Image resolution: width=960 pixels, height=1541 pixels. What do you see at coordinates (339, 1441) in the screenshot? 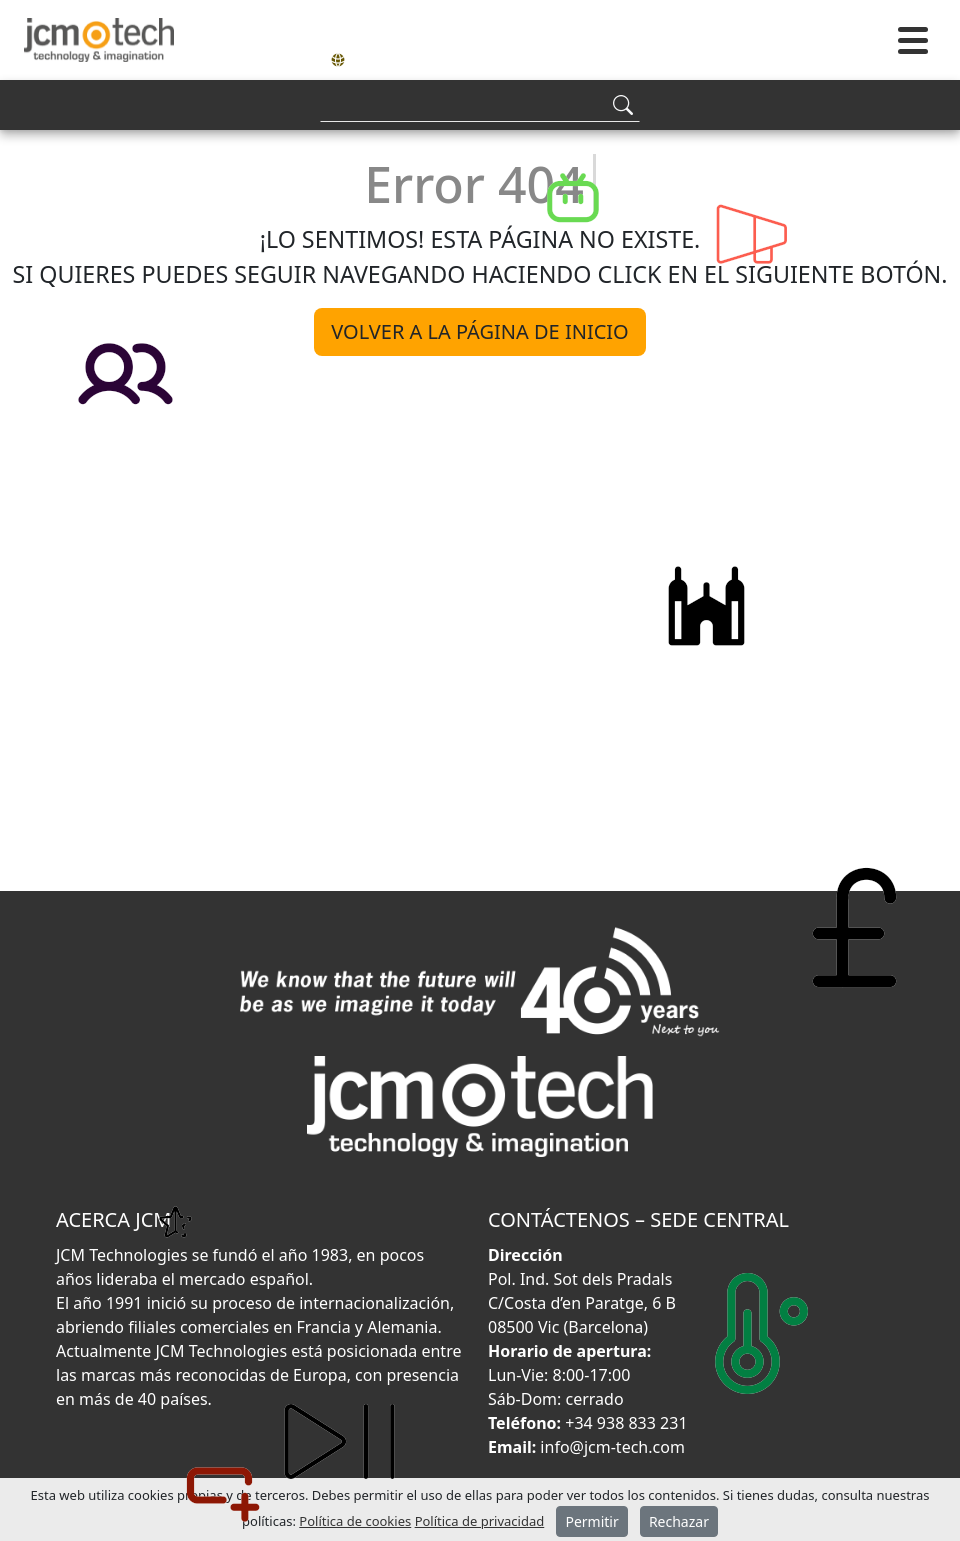
I see `toggle between play and pause states` at bounding box center [339, 1441].